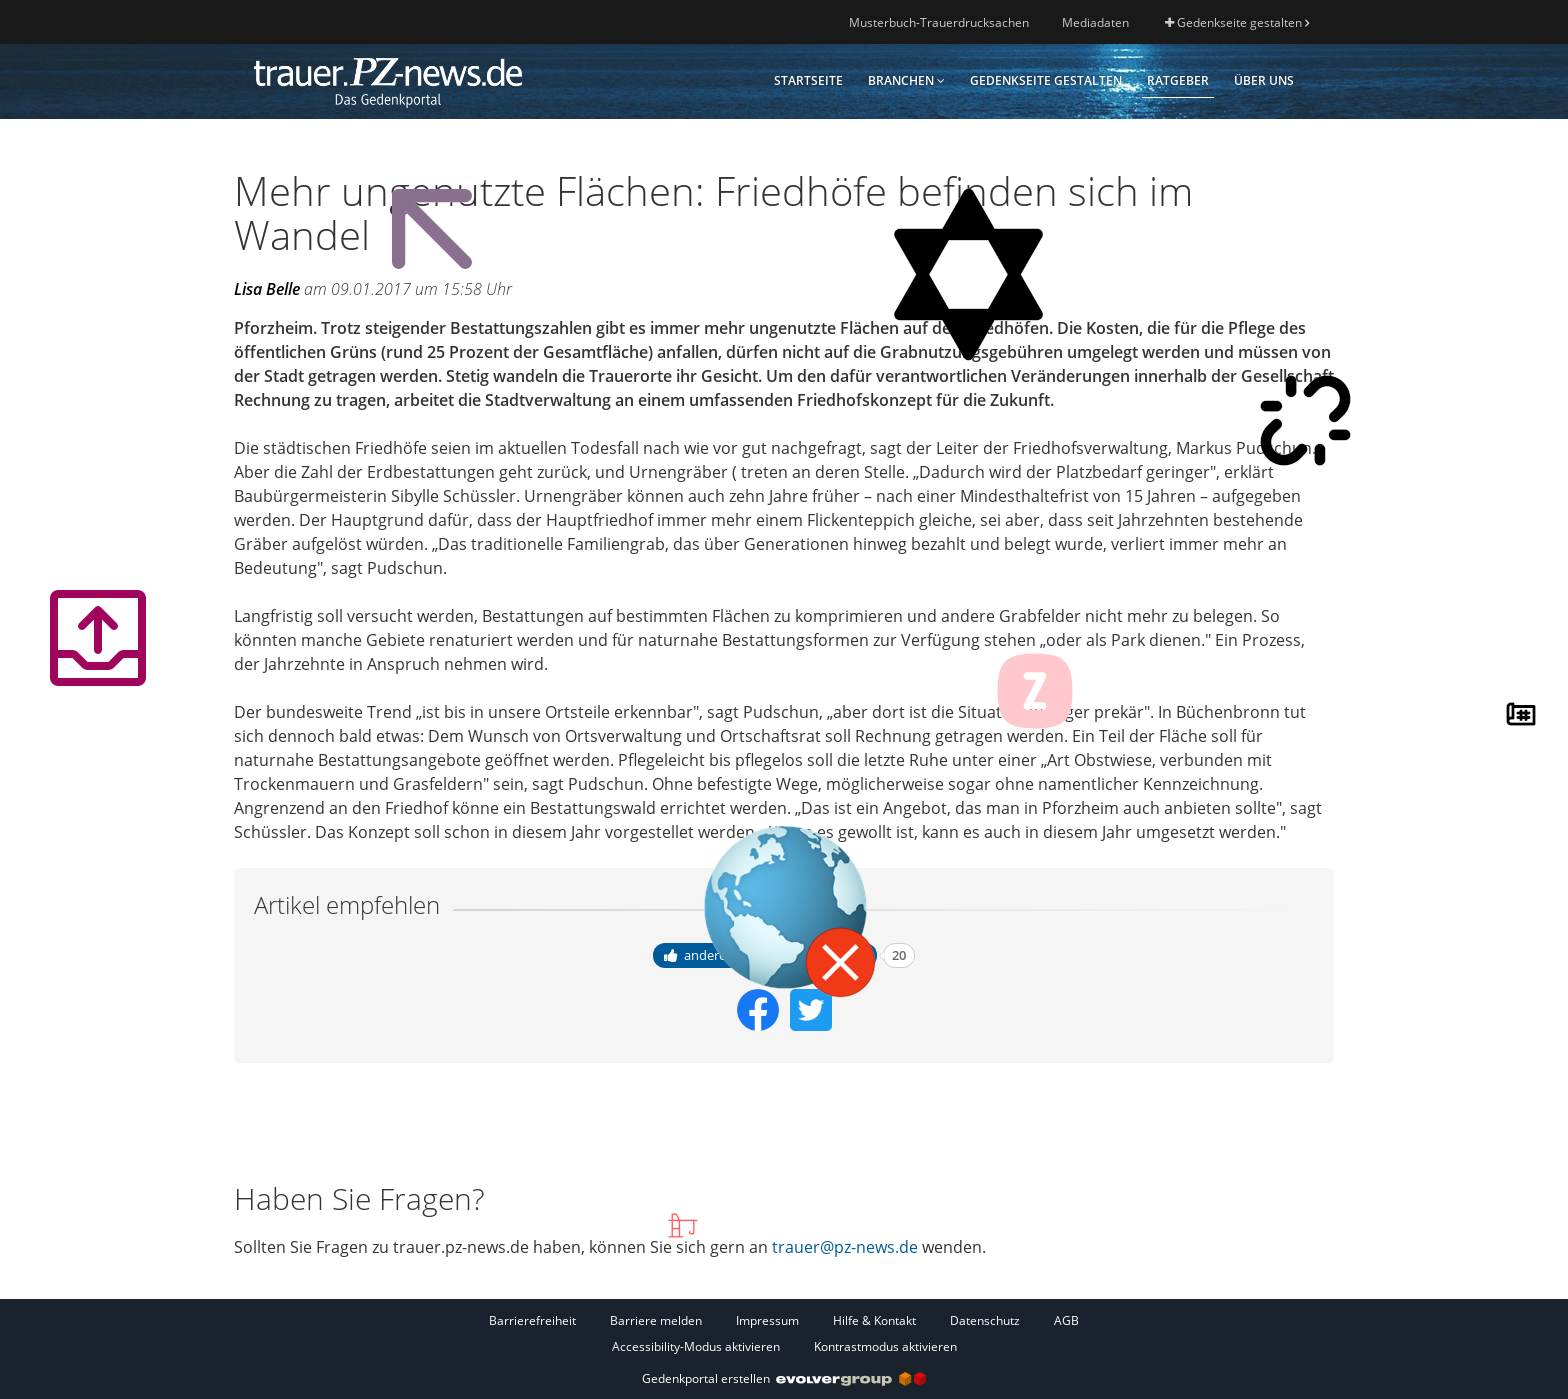 The width and height of the screenshot is (1568, 1399). I want to click on navigate to previous screen or parent folder, so click(432, 229).